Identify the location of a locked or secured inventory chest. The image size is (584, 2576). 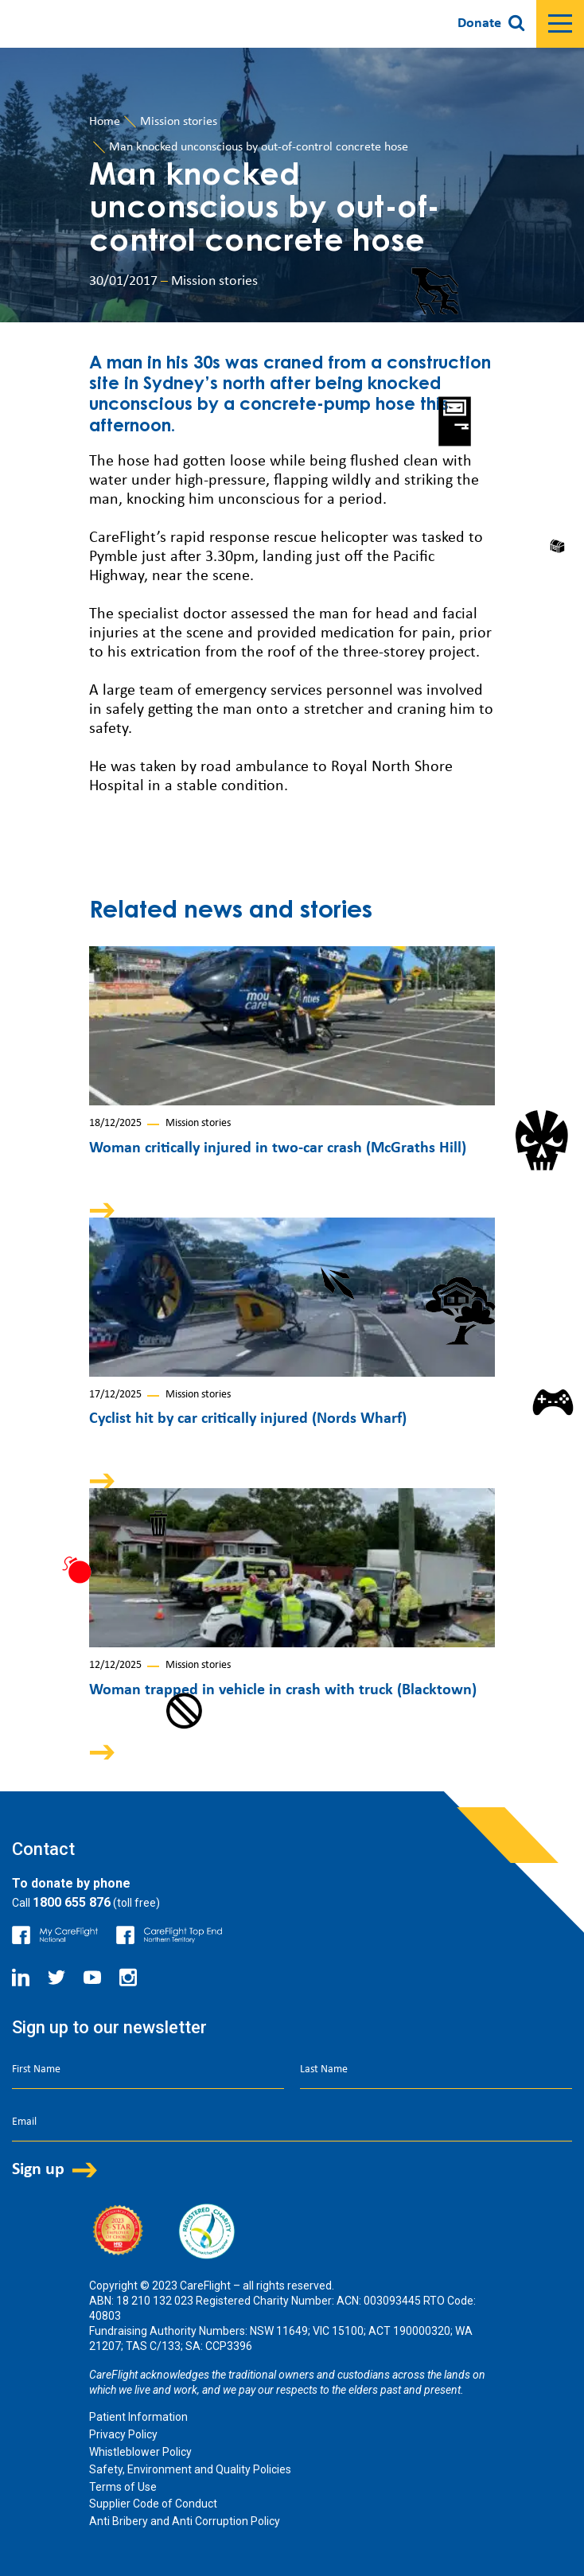
(557, 546).